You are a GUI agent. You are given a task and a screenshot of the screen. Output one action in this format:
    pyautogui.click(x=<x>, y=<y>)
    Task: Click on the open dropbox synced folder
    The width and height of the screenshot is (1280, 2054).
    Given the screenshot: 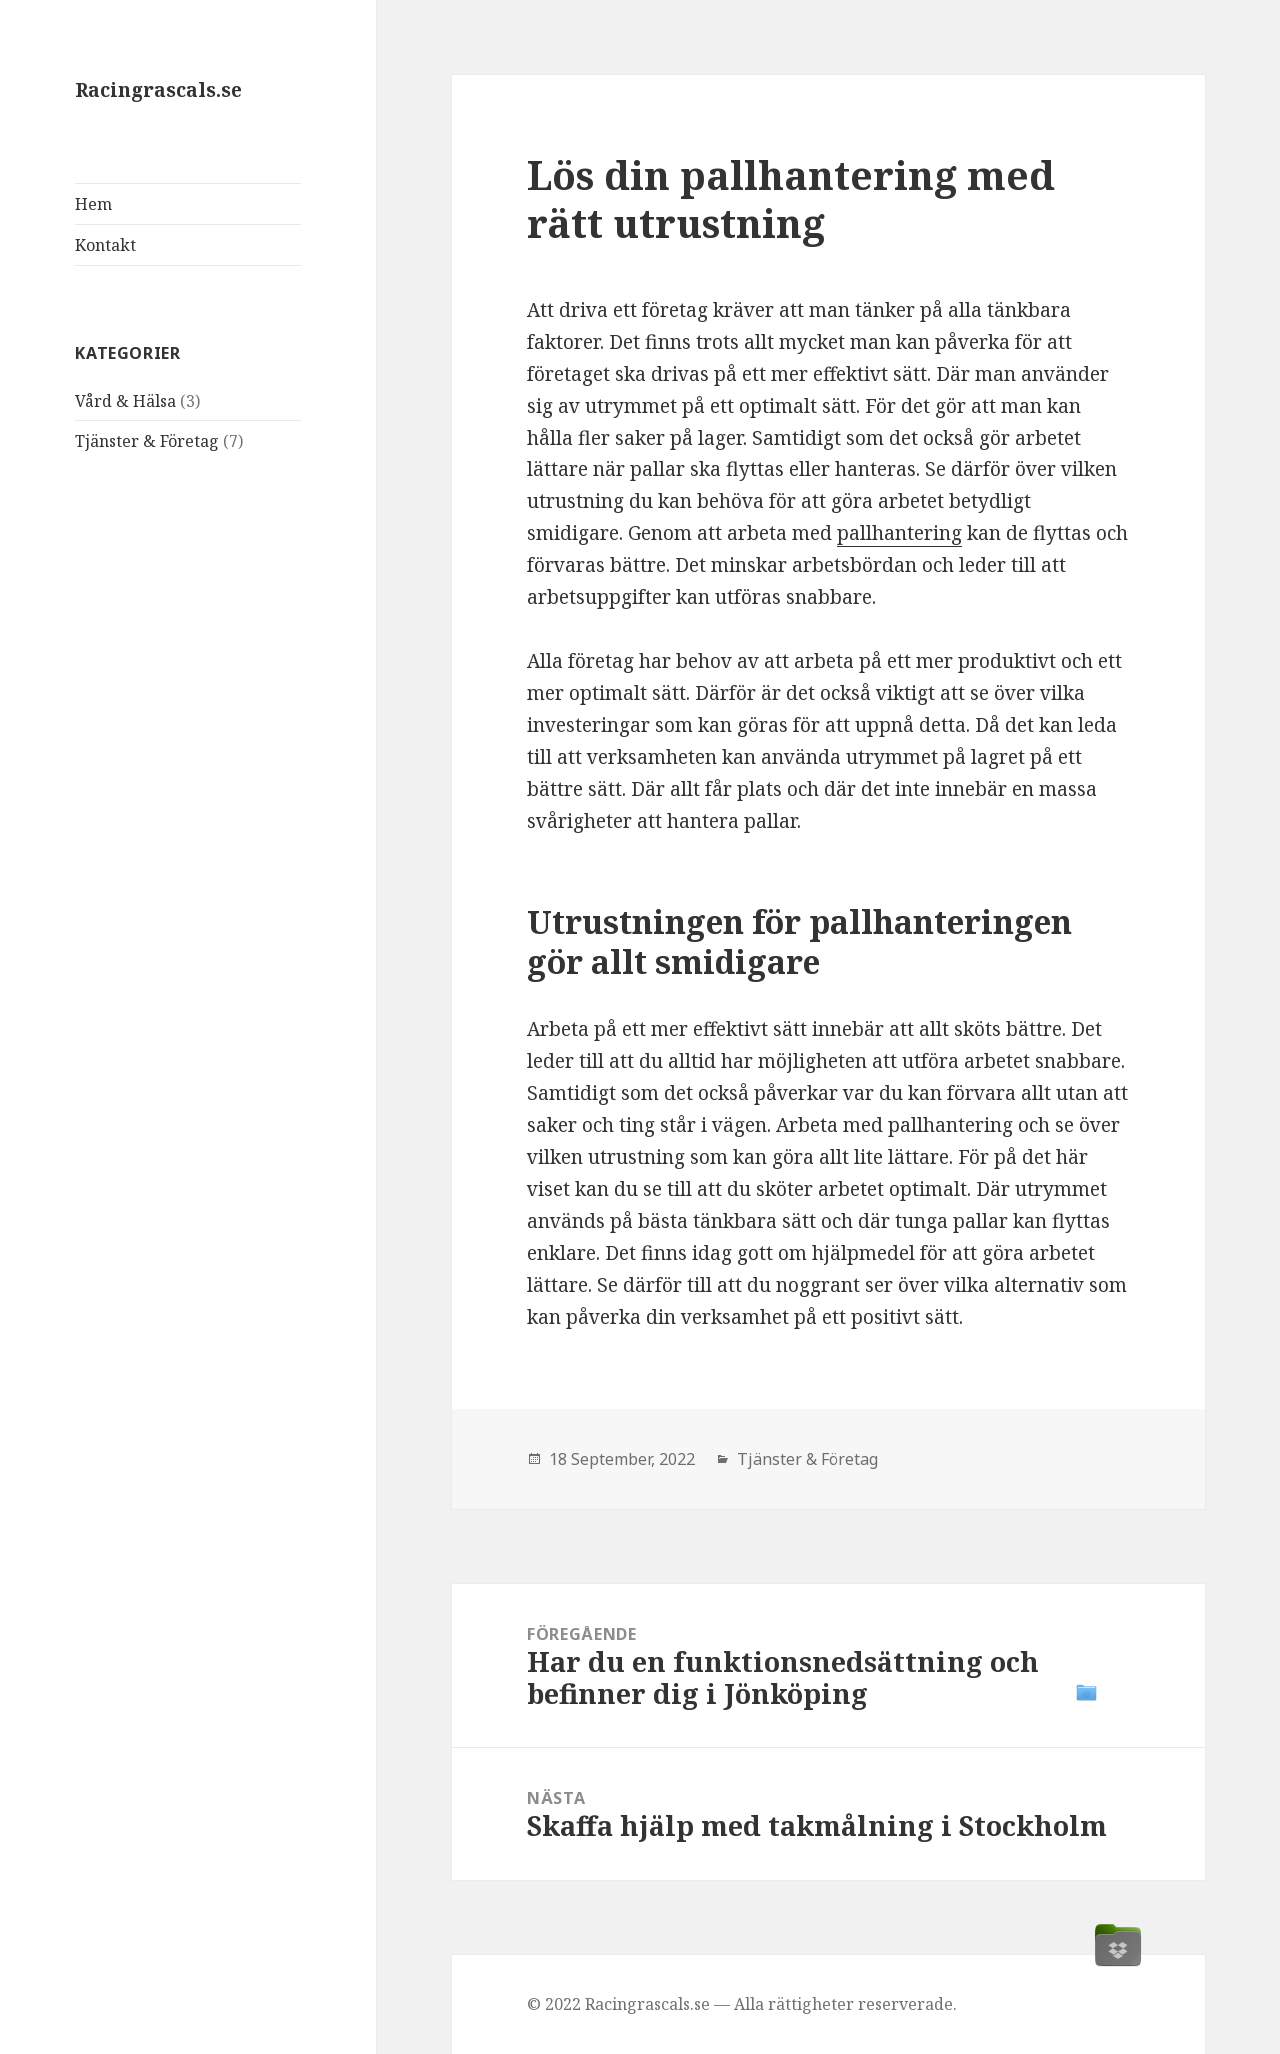 What is the action you would take?
    pyautogui.click(x=1118, y=1945)
    